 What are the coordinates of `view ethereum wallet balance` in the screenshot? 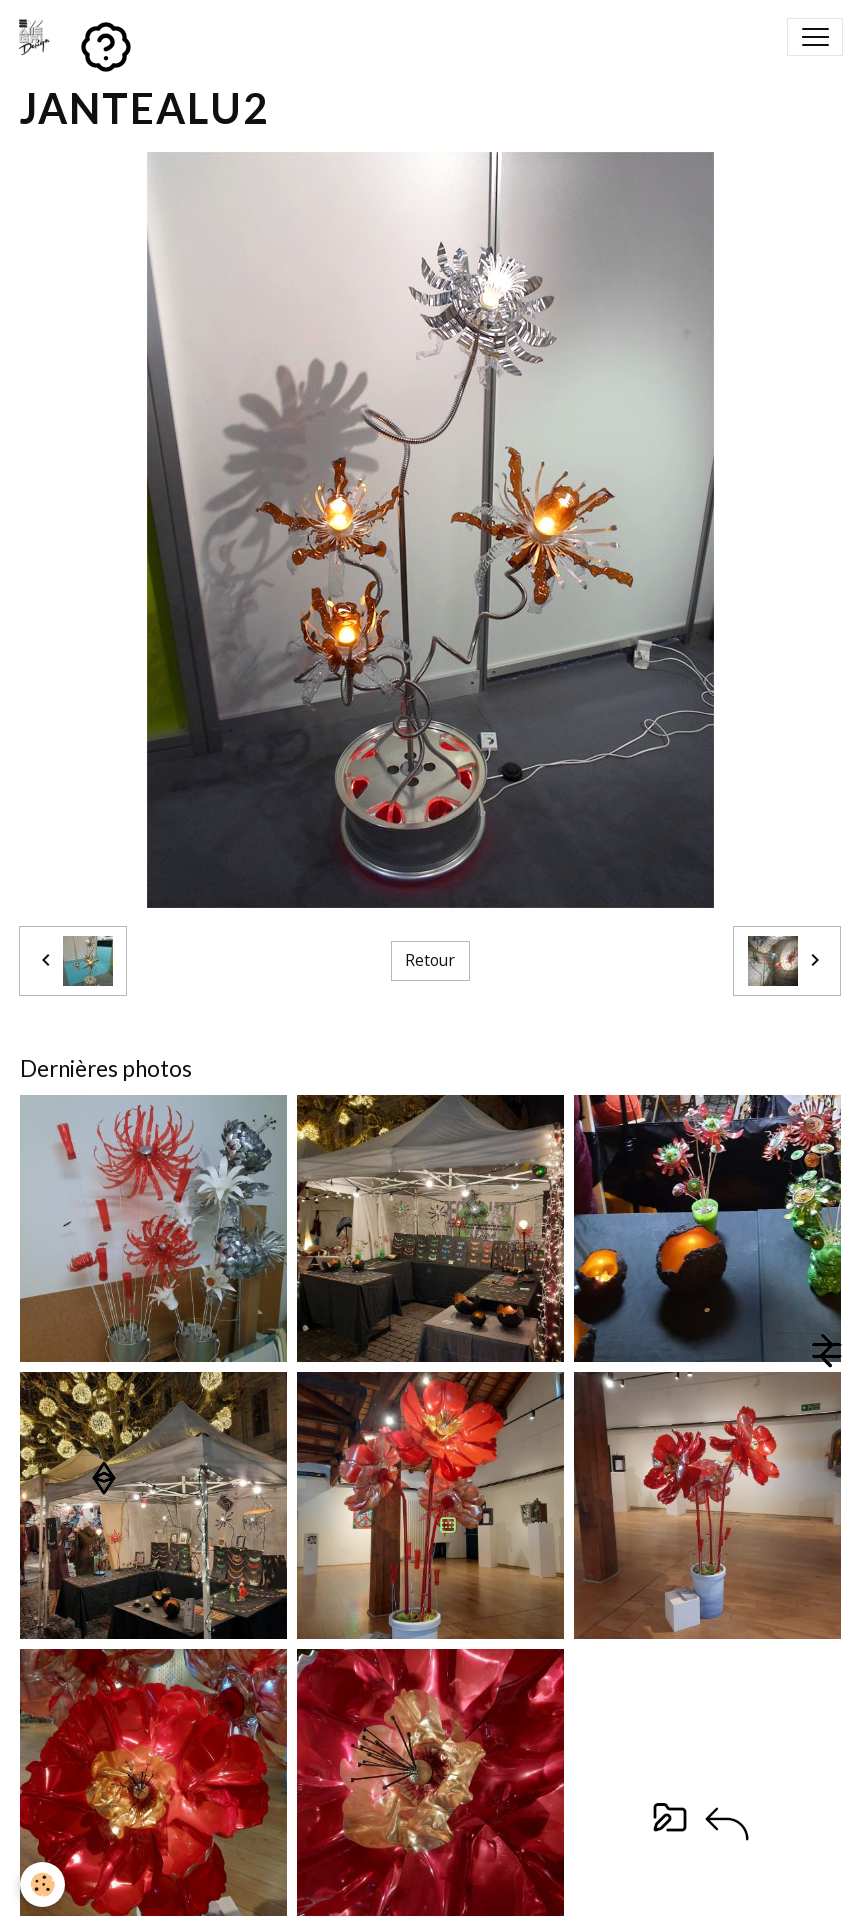 It's located at (104, 1478).